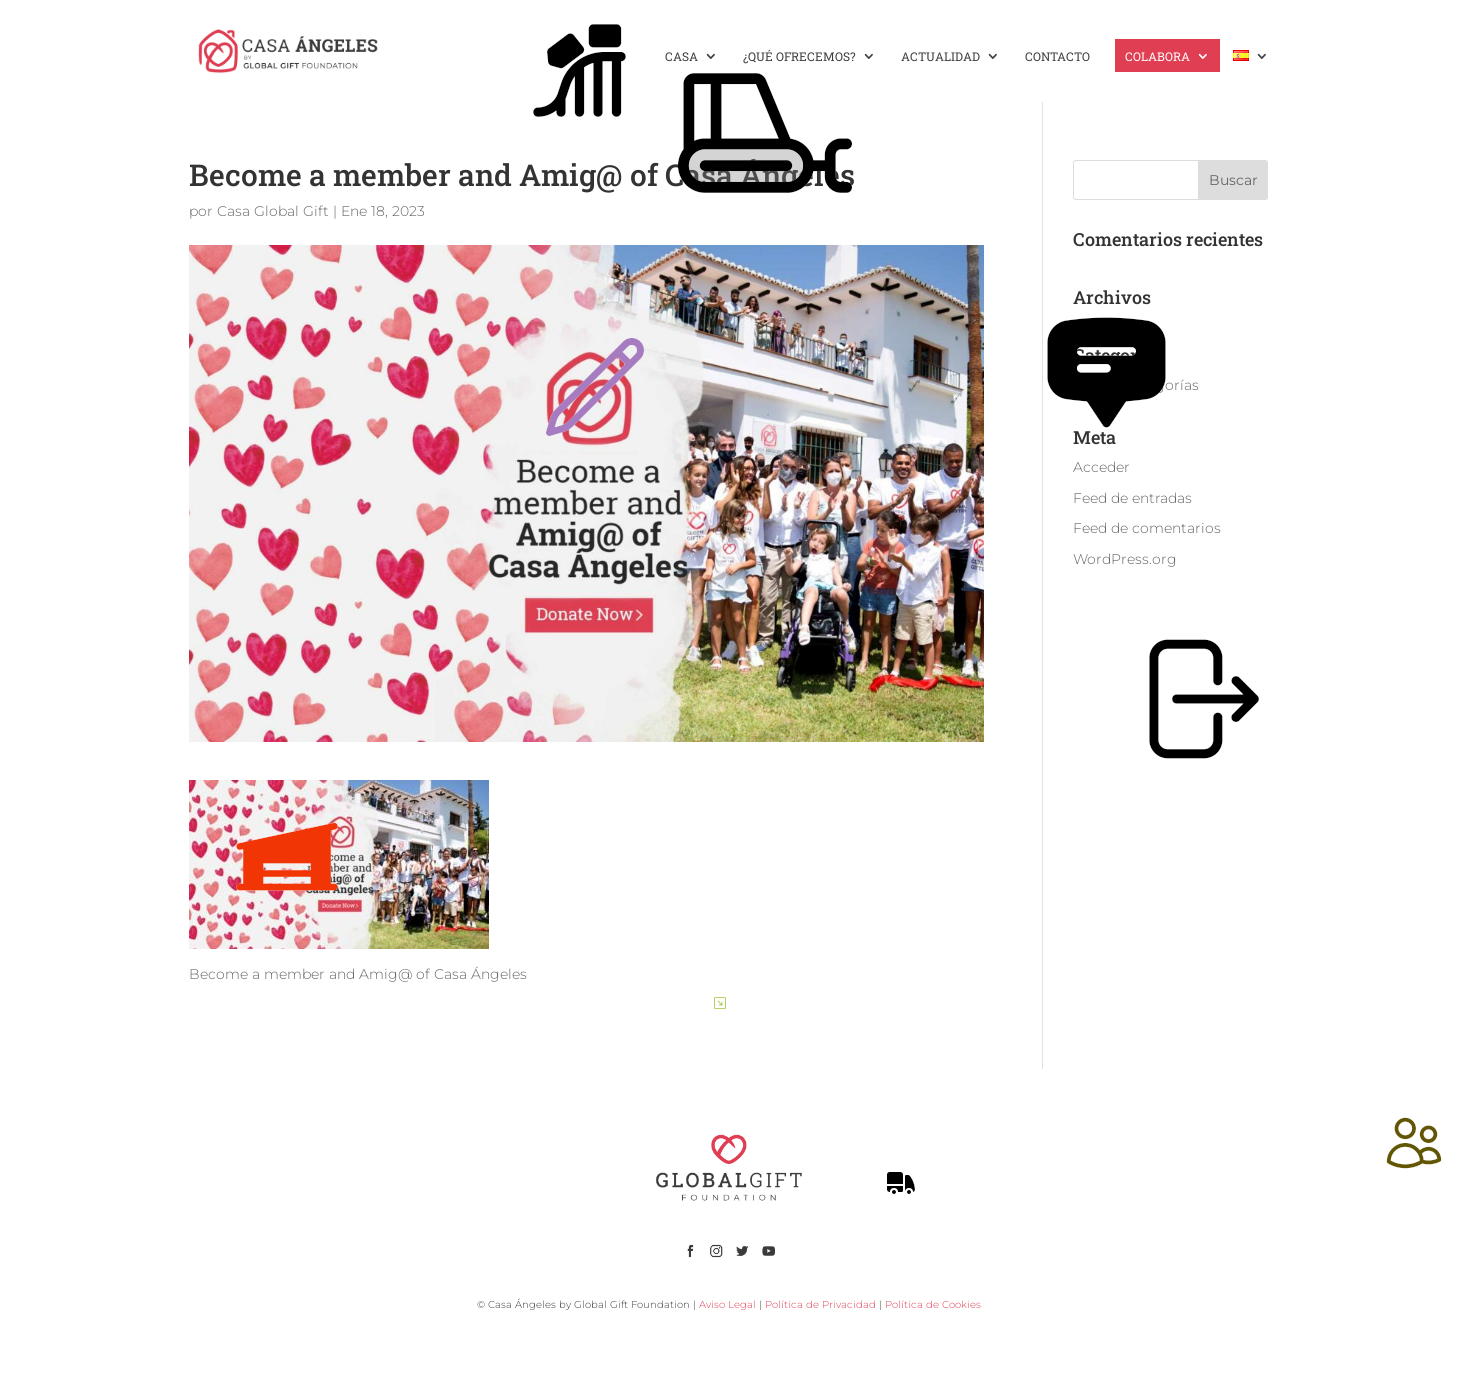  Describe the element at coordinates (720, 1003) in the screenshot. I see `navigate to the bottom-right section` at that location.